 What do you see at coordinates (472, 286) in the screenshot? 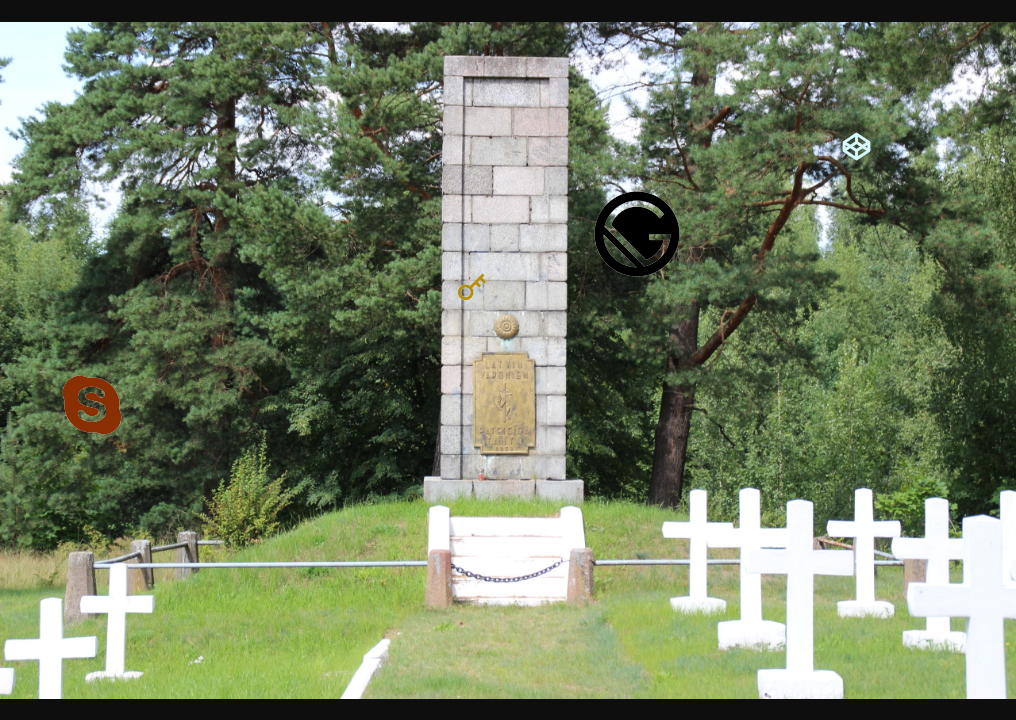
I see `access security or authentication settings` at bounding box center [472, 286].